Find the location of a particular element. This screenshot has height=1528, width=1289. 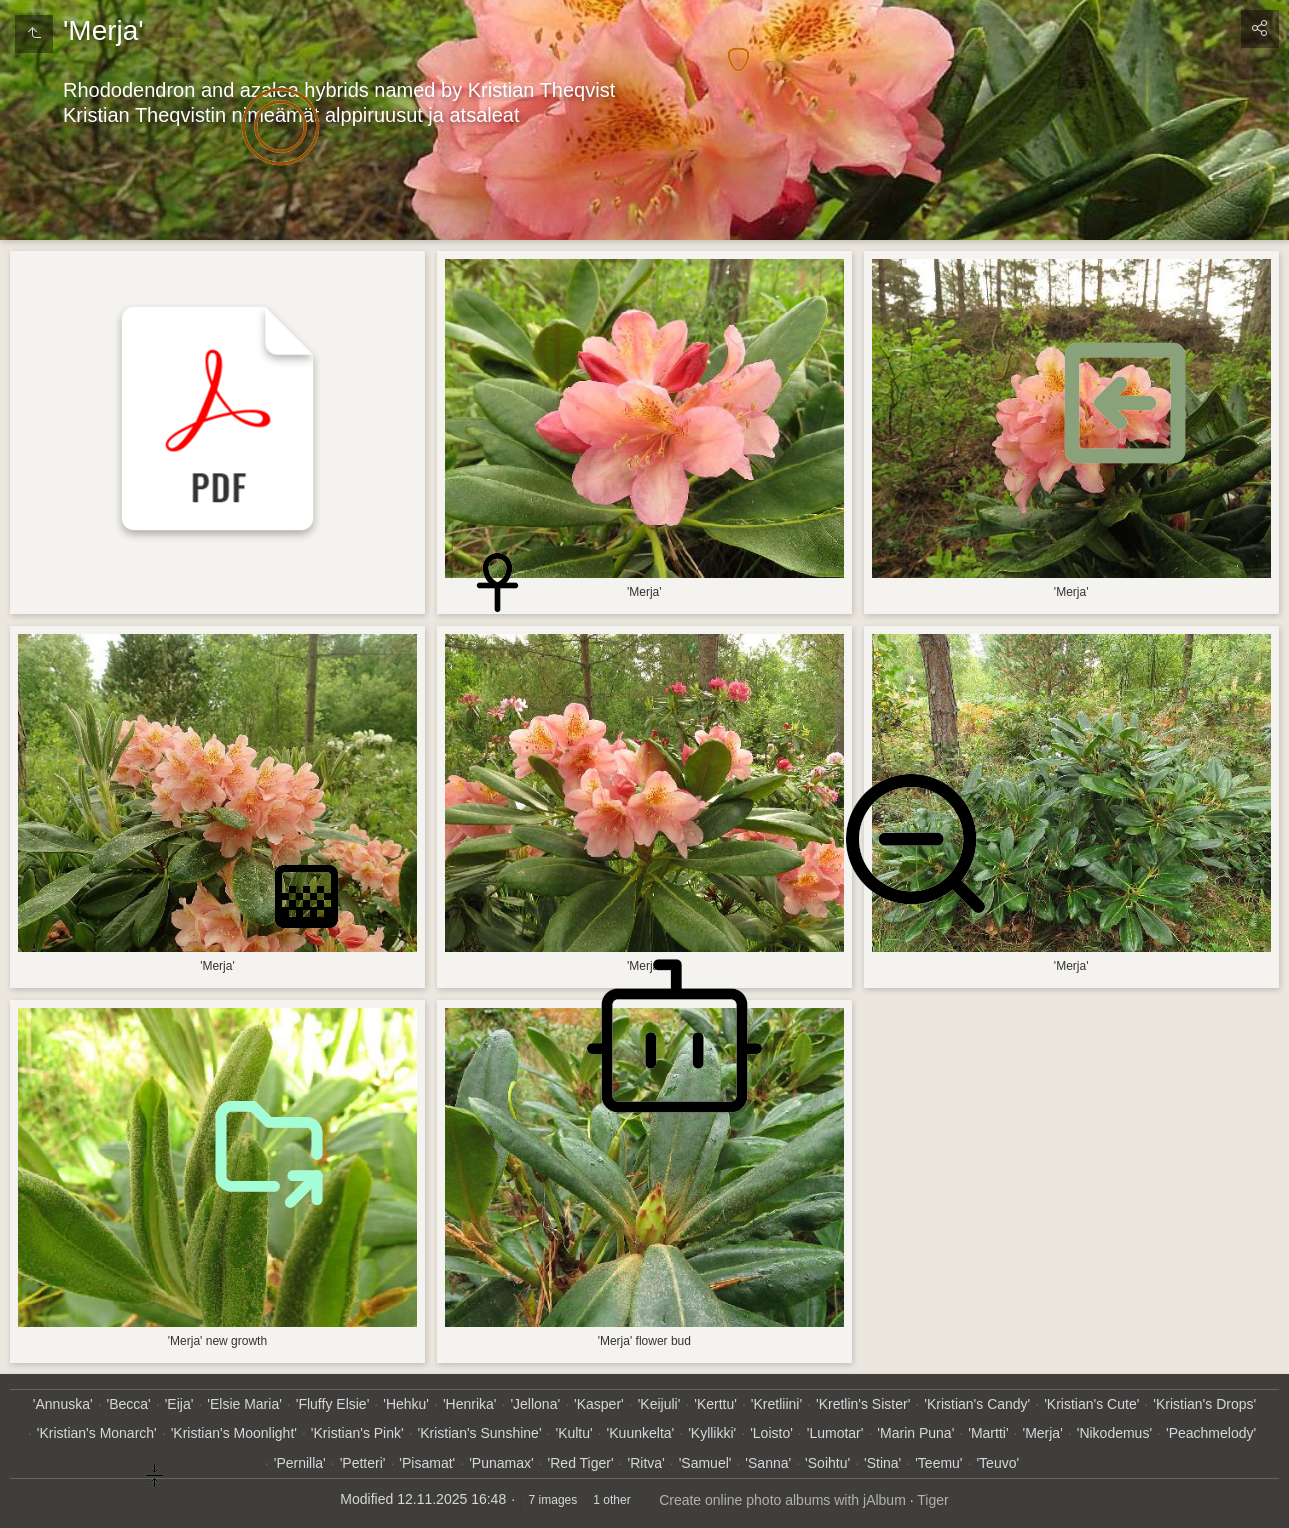

zoom out to decrease magnification is located at coordinates (915, 843).